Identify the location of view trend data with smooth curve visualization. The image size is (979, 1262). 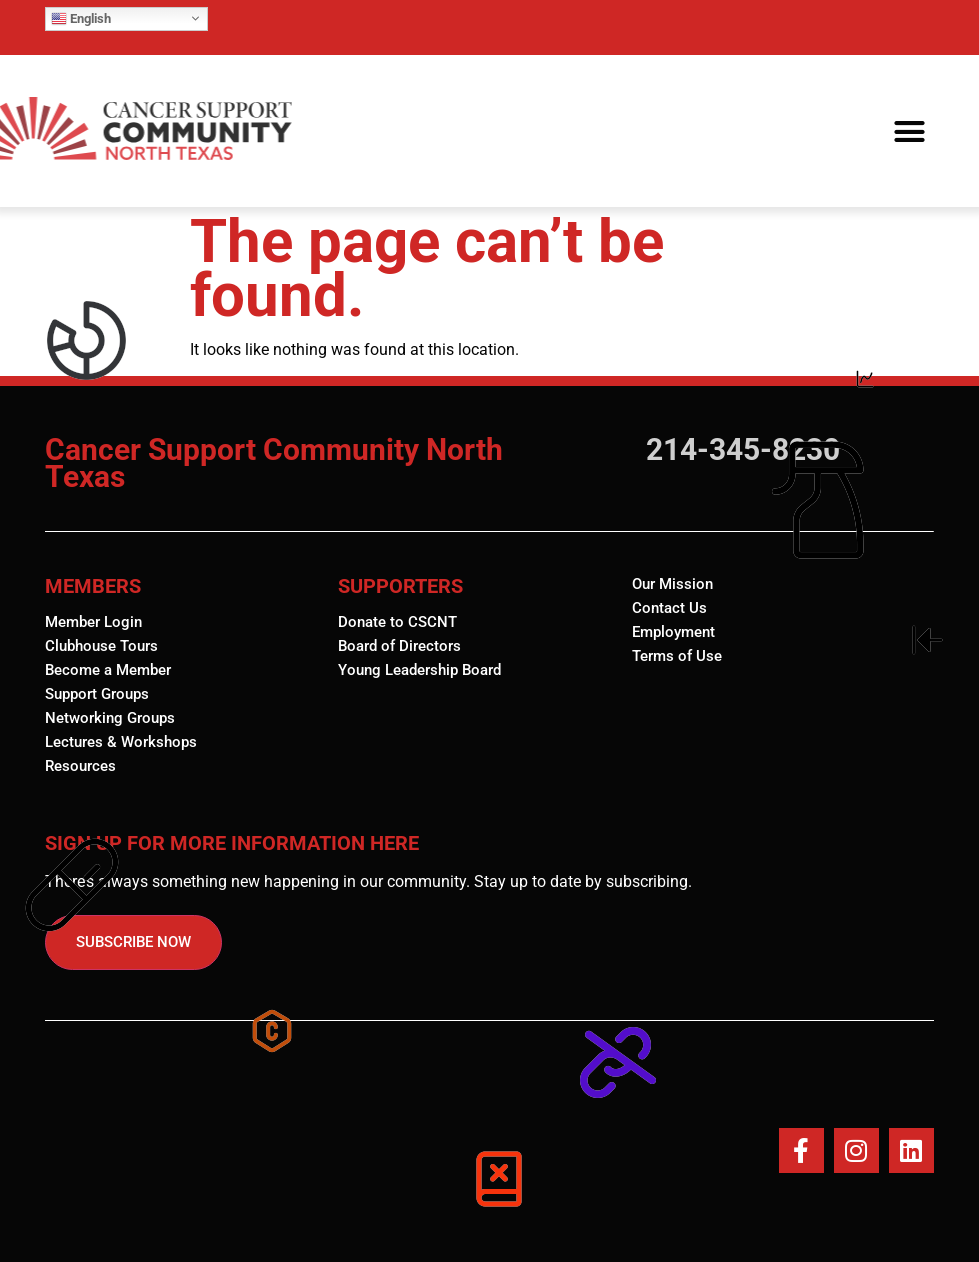
(865, 379).